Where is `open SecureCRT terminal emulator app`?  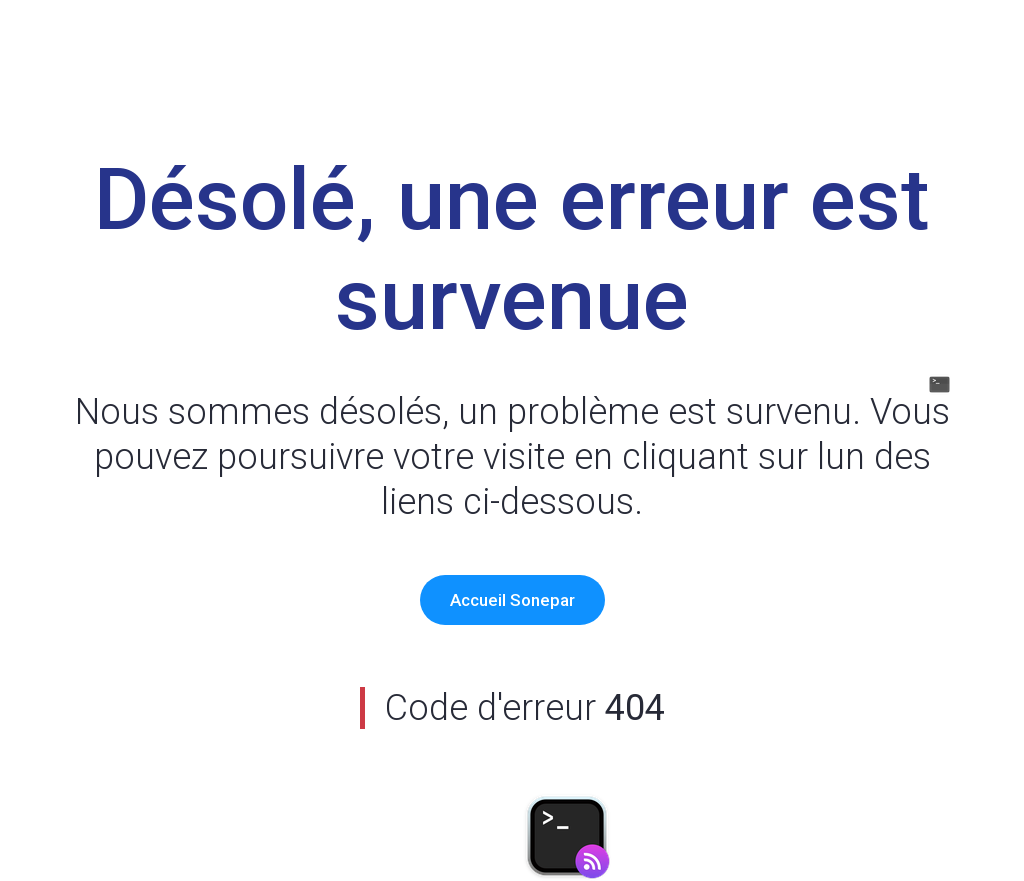 open SecureCRT terminal emulator app is located at coordinates (567, 836).